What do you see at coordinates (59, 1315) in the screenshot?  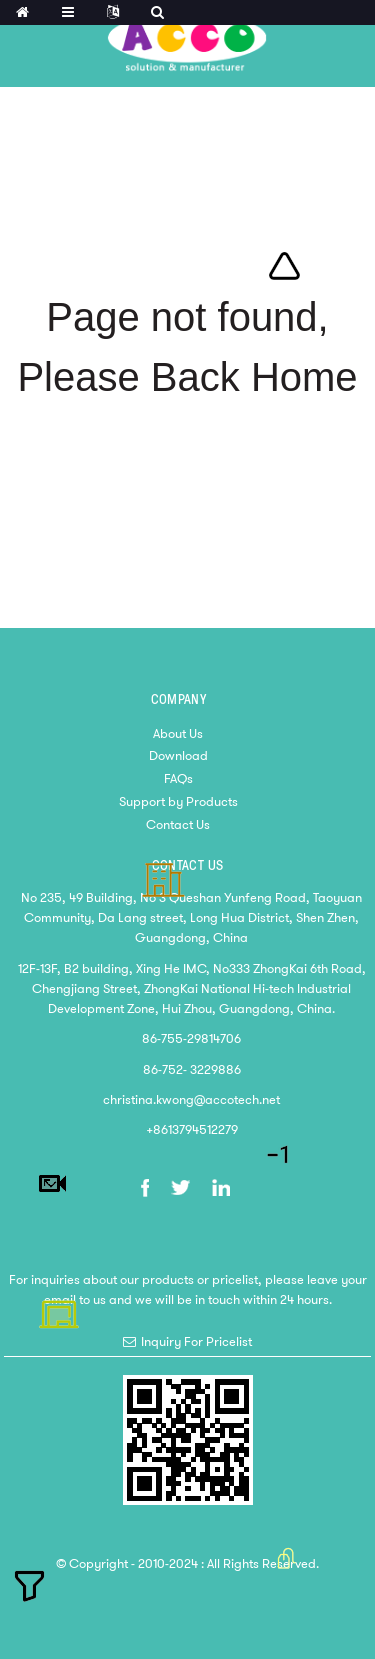 I see `open presentation or teaching mode` at bounding box center [59, 1315].